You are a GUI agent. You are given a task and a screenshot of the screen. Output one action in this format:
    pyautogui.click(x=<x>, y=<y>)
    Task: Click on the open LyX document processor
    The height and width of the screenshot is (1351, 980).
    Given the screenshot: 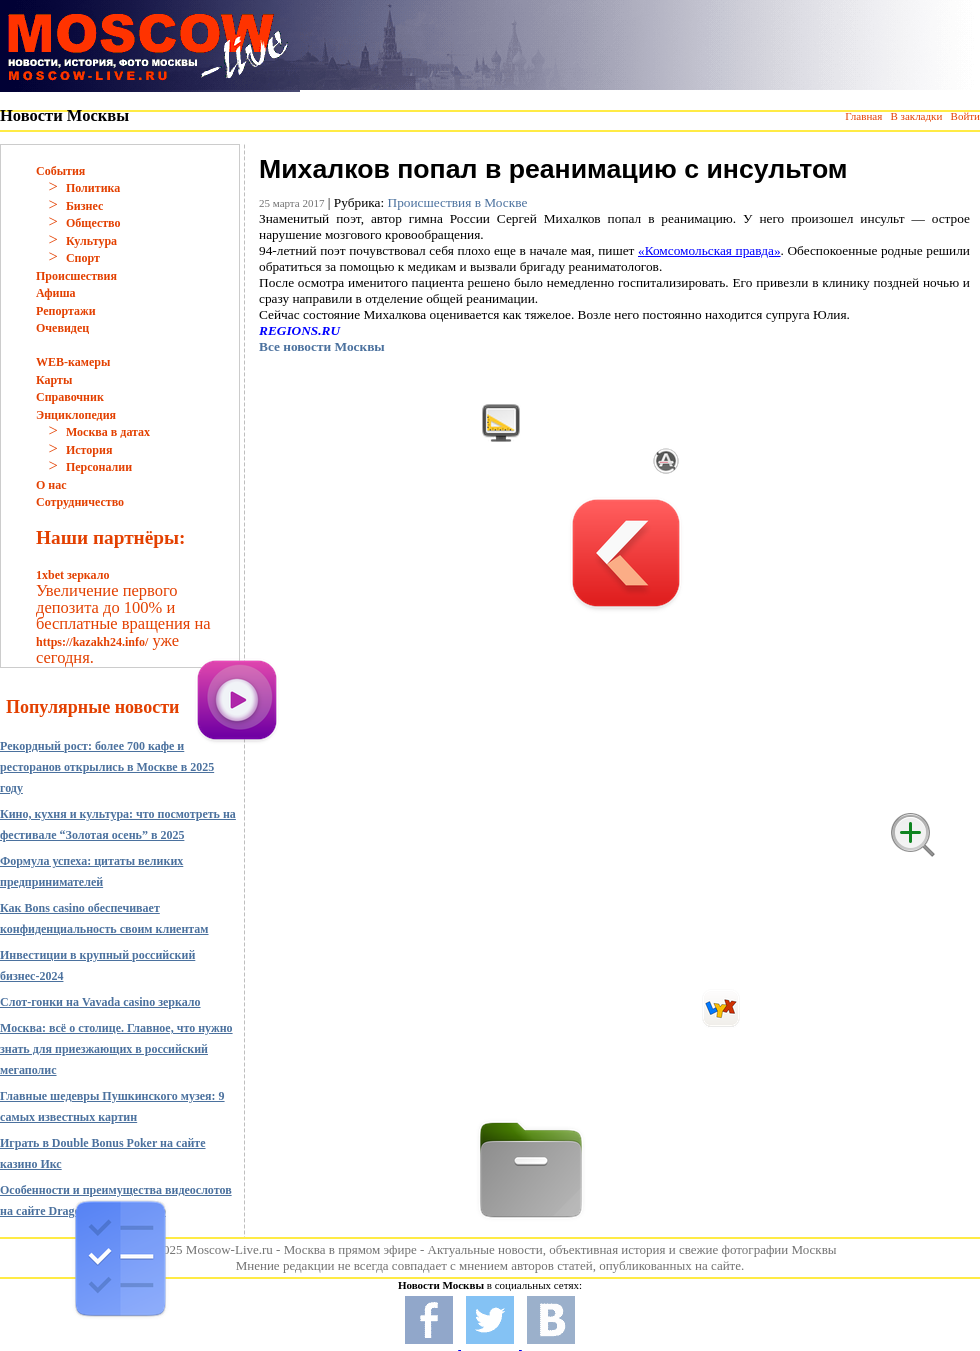 What is the action you would take?
    pyautogui.click(x=721, y=1008)
    